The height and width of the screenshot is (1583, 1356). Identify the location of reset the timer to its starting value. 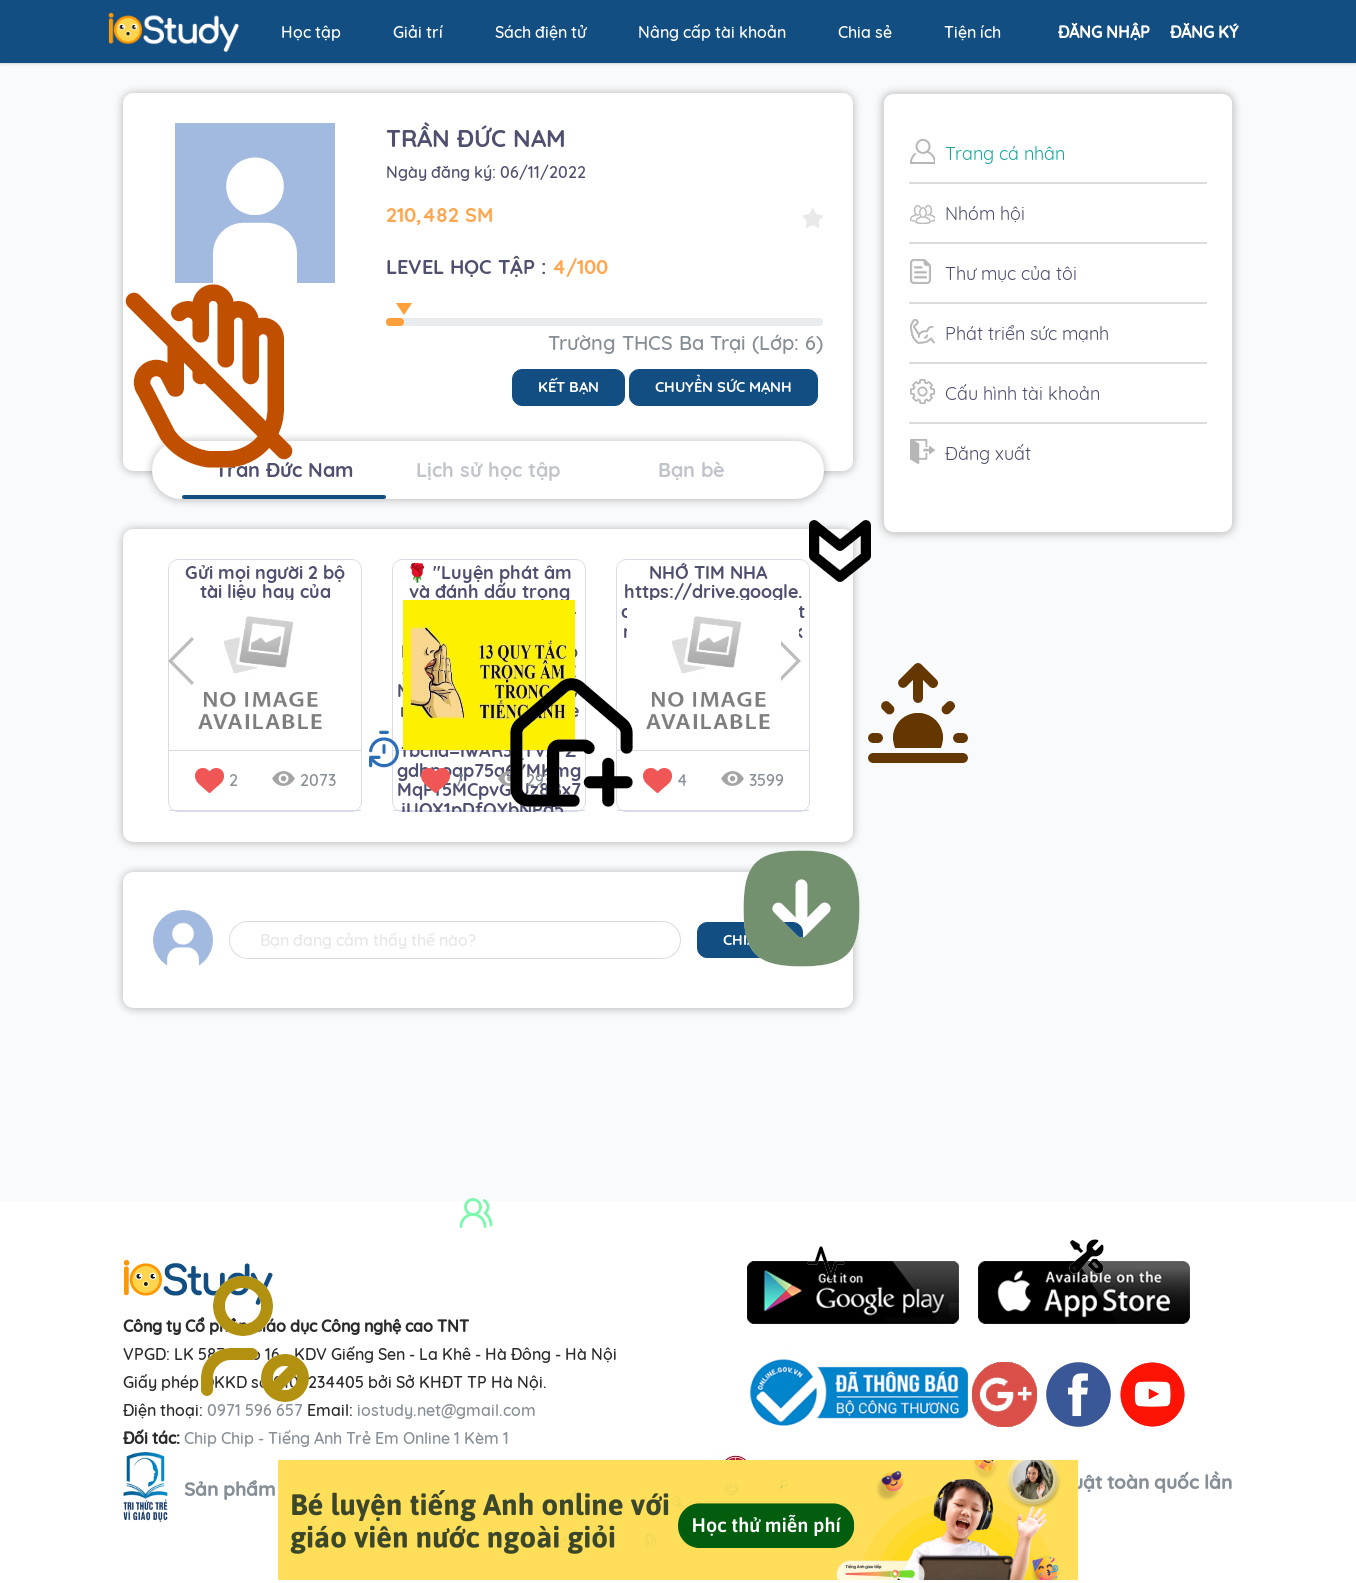
(384, 749).